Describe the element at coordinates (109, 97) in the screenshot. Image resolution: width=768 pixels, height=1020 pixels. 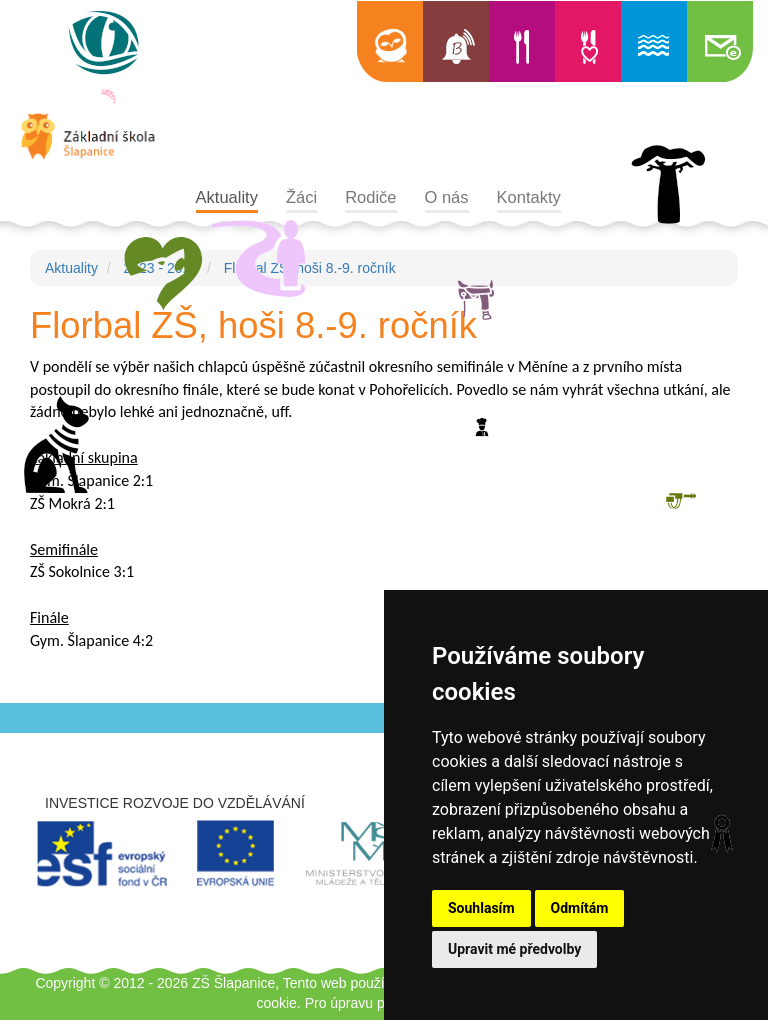
I see `armadillo tail icon for a creature or animal game element` at that location.